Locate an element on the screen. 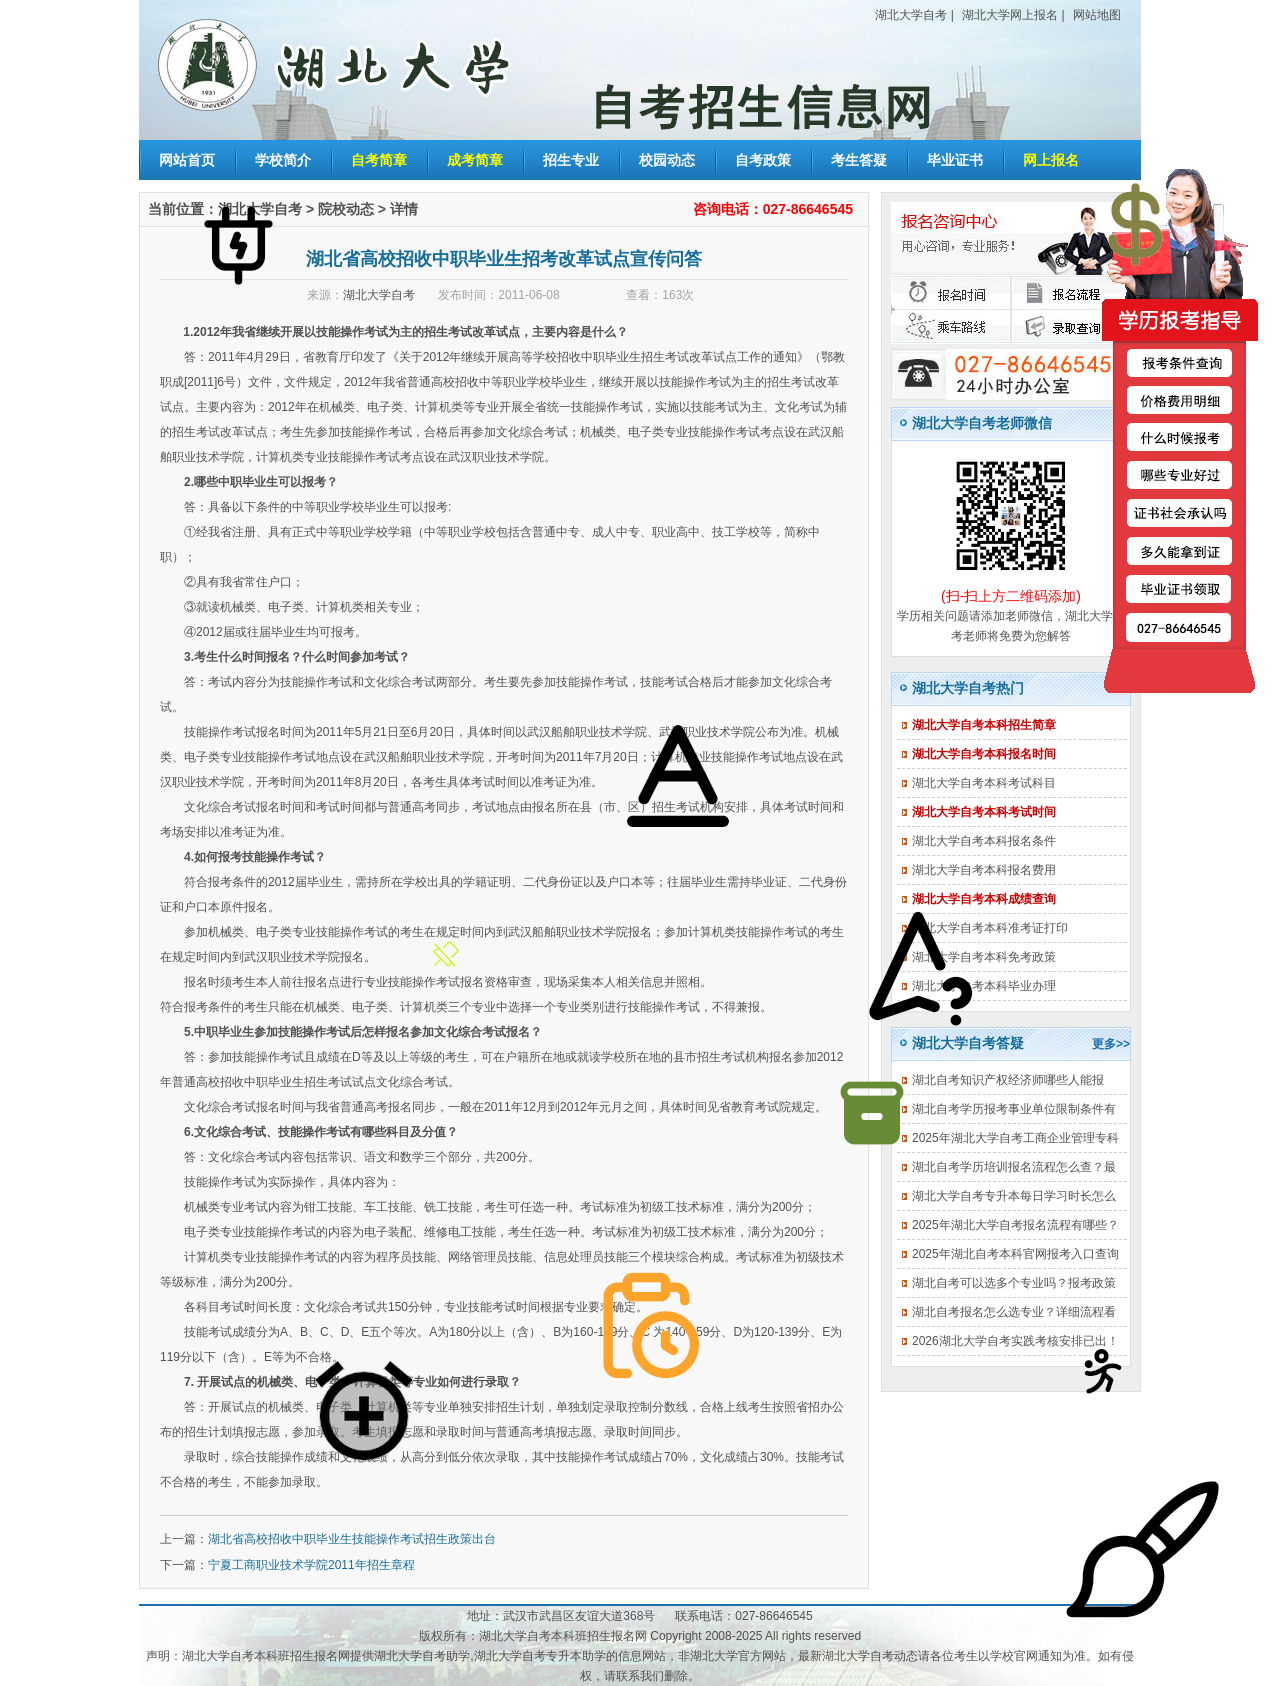 This screenshot has height=1686, width=1280. set text baseline alignment is located at coordinates (678, 776).